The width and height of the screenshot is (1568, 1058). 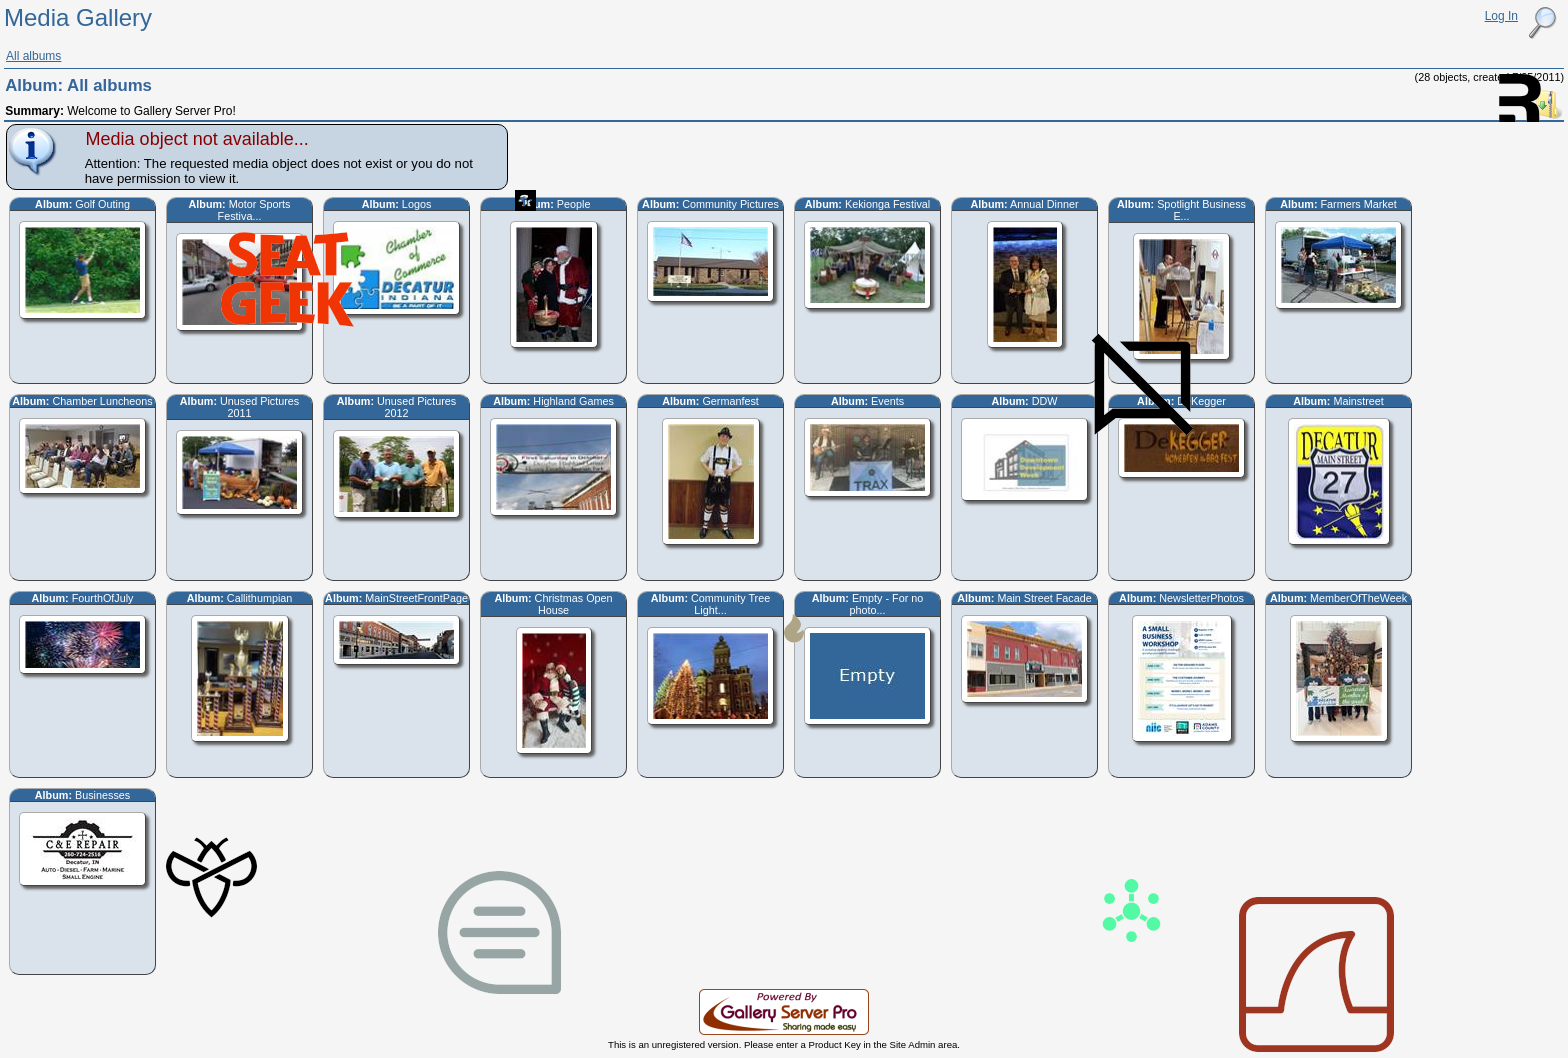 What do you see at coordinates (794, 628) in the screenshot?
I see `indicates trending or popular content` at bounding box center [794, 628].